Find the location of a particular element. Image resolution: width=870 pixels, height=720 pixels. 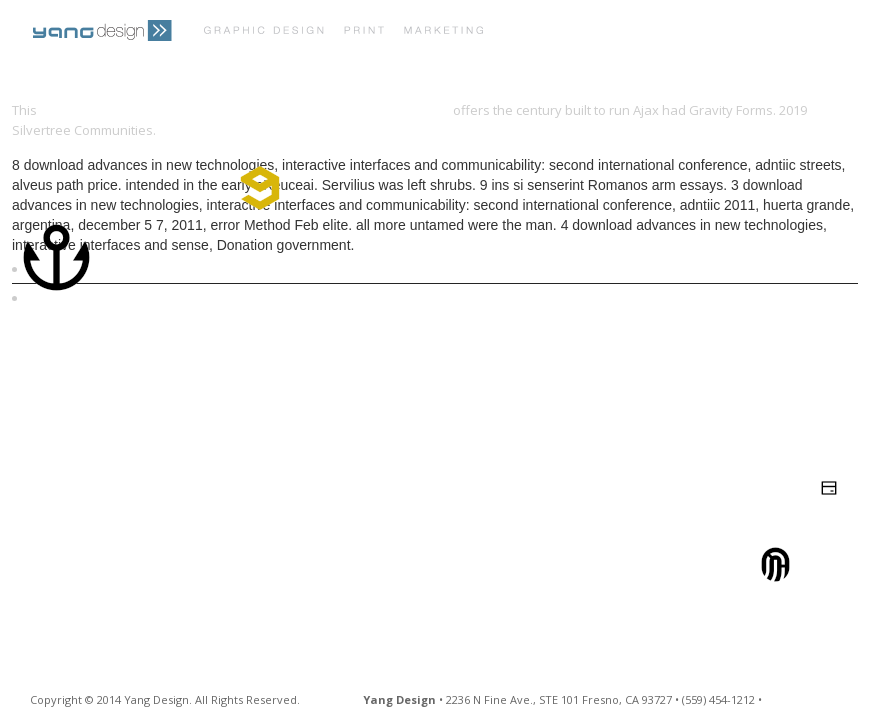

manage payment methods is located at coordinates (829, 488).